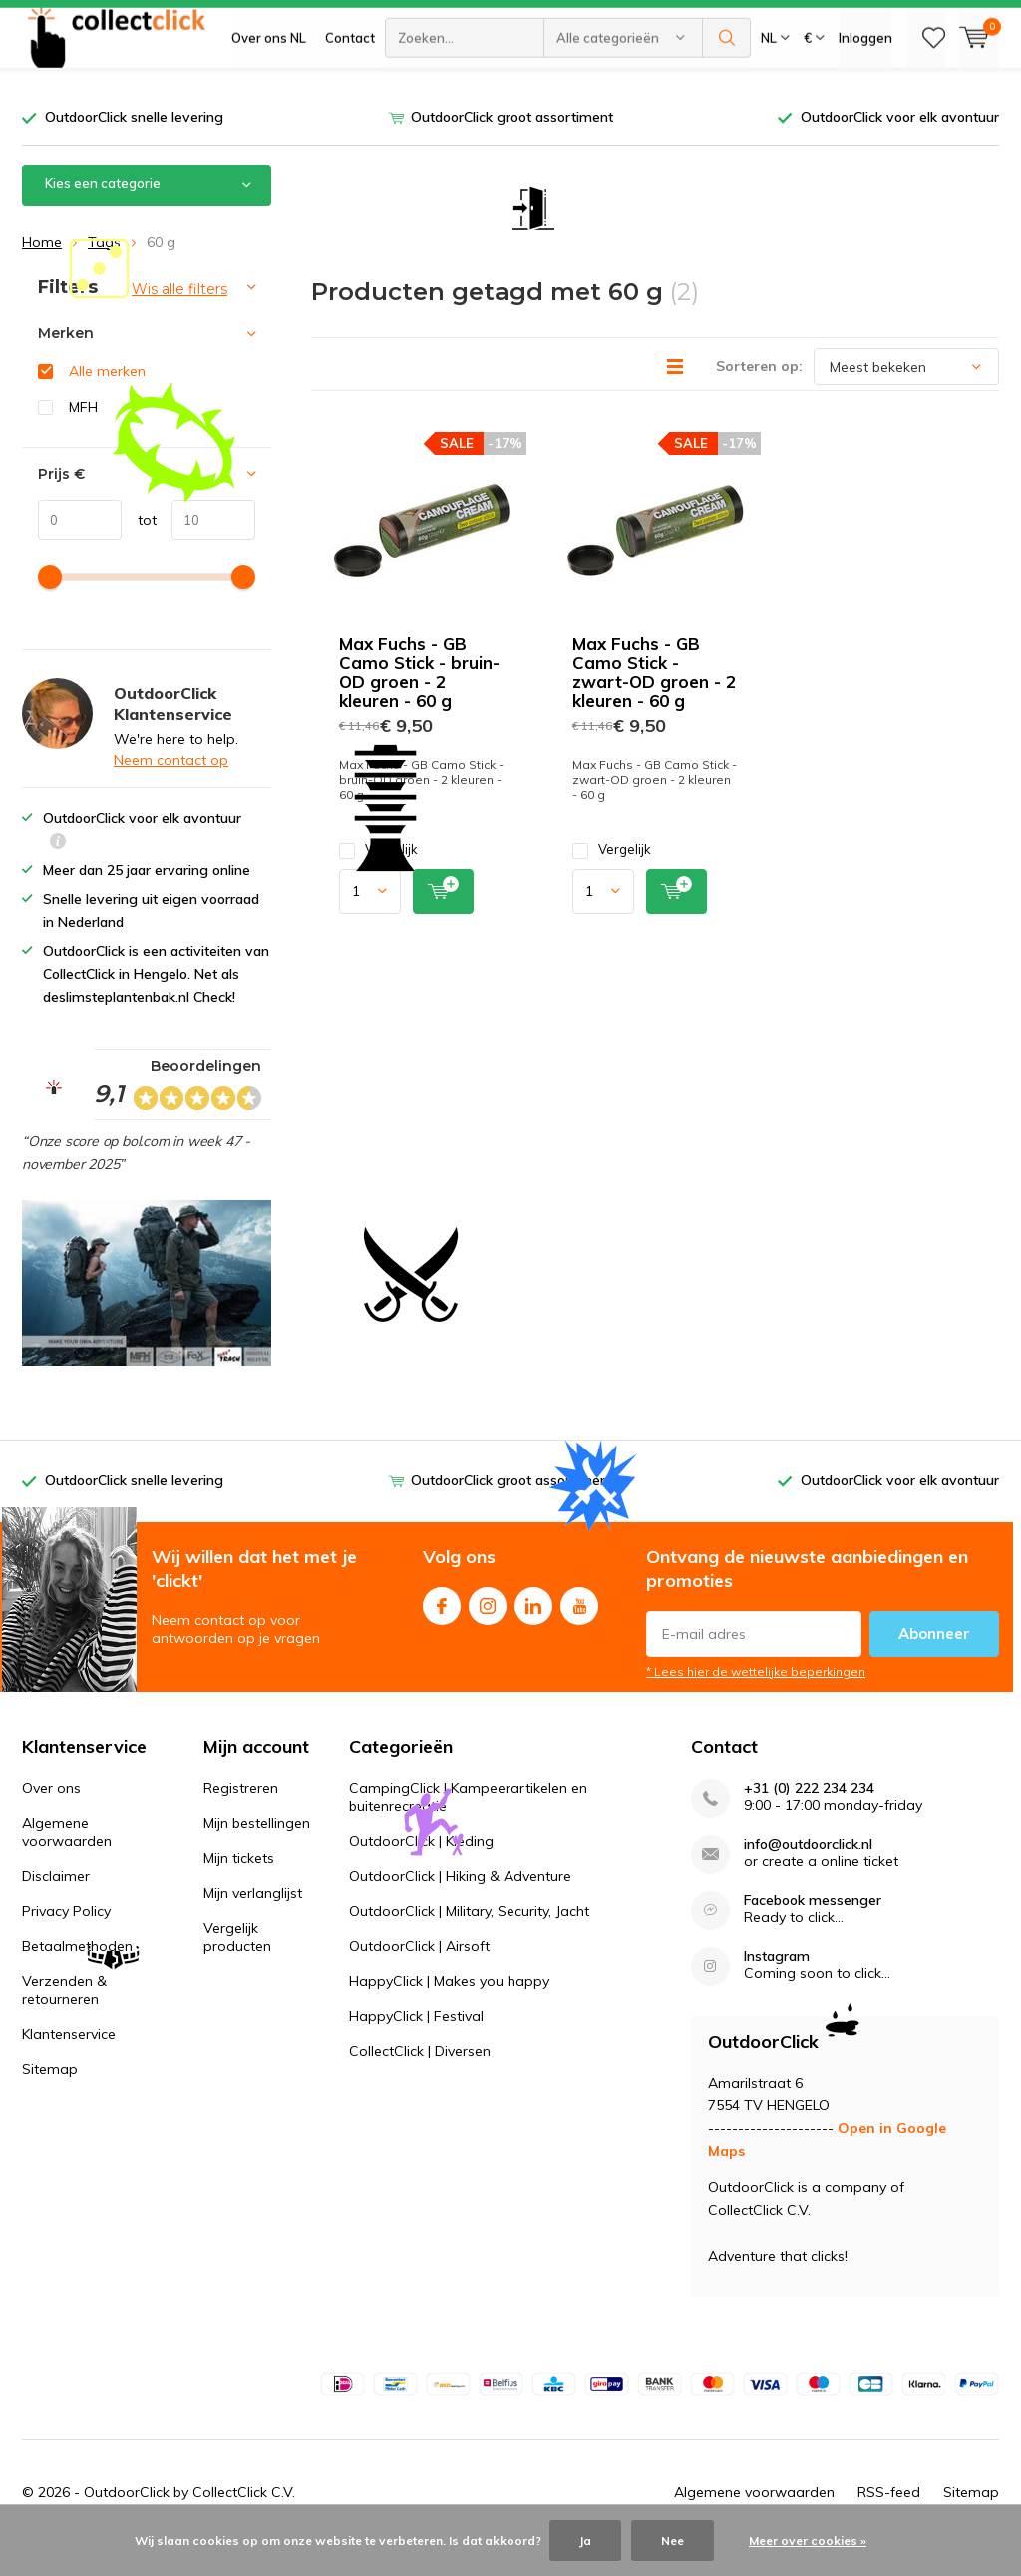 Image resolution: width=1021 pixels, height=2576 pixels. I want to click on indicates a religious or Easter-themed game element, so click(172, 442).